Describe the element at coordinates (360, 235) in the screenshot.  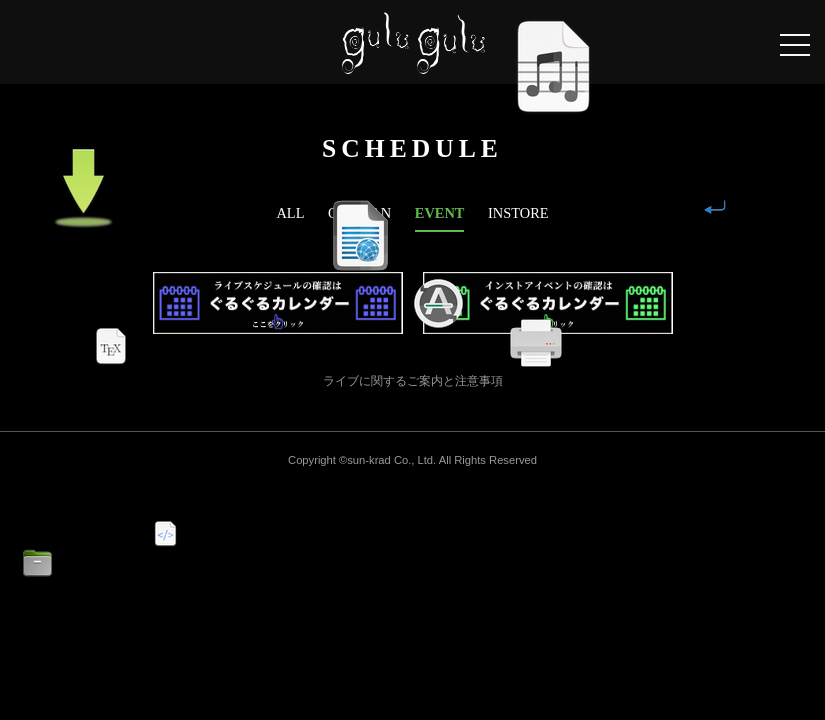
I see `open a web template document file` at that location.